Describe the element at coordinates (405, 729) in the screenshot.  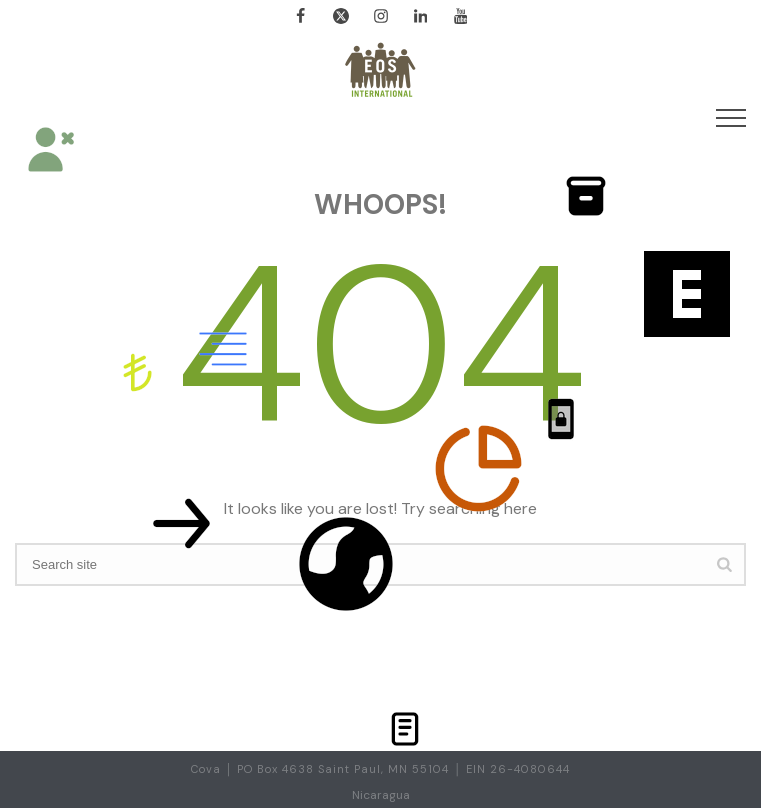
I see `view your notes` at that location.